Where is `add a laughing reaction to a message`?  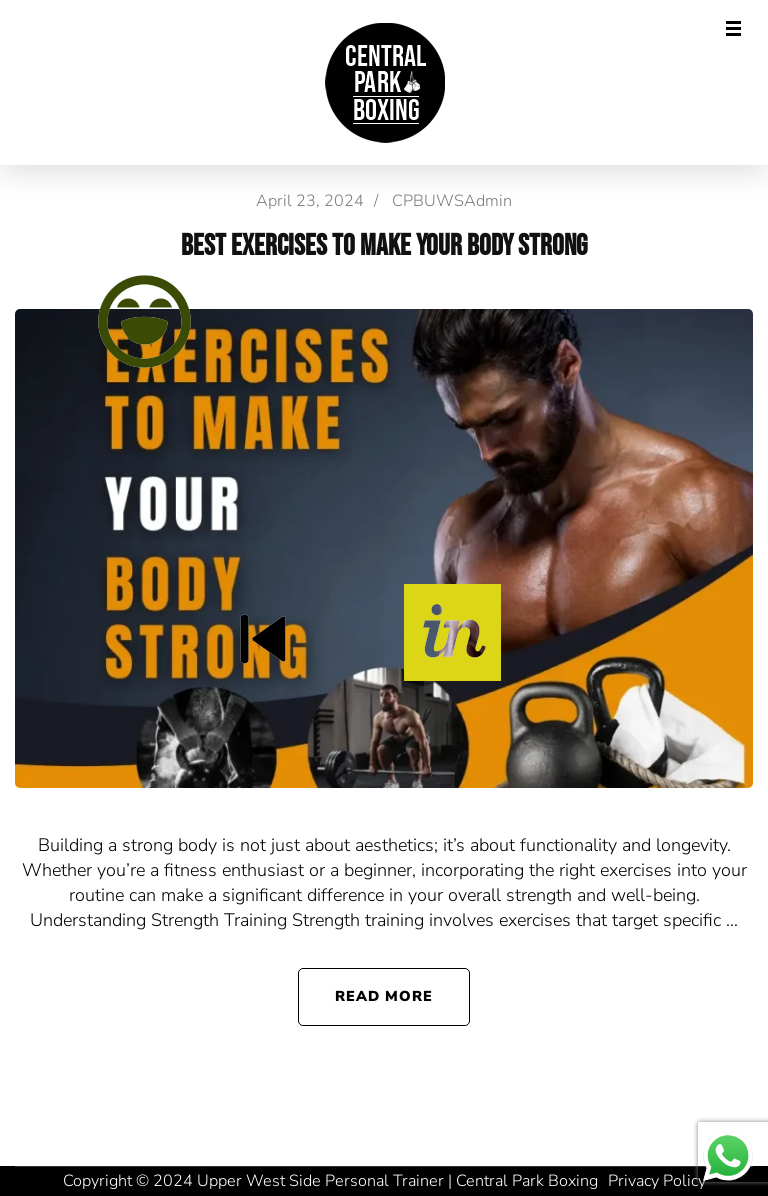
add a laughing reaction to a message is located at coordinates (144, 321).